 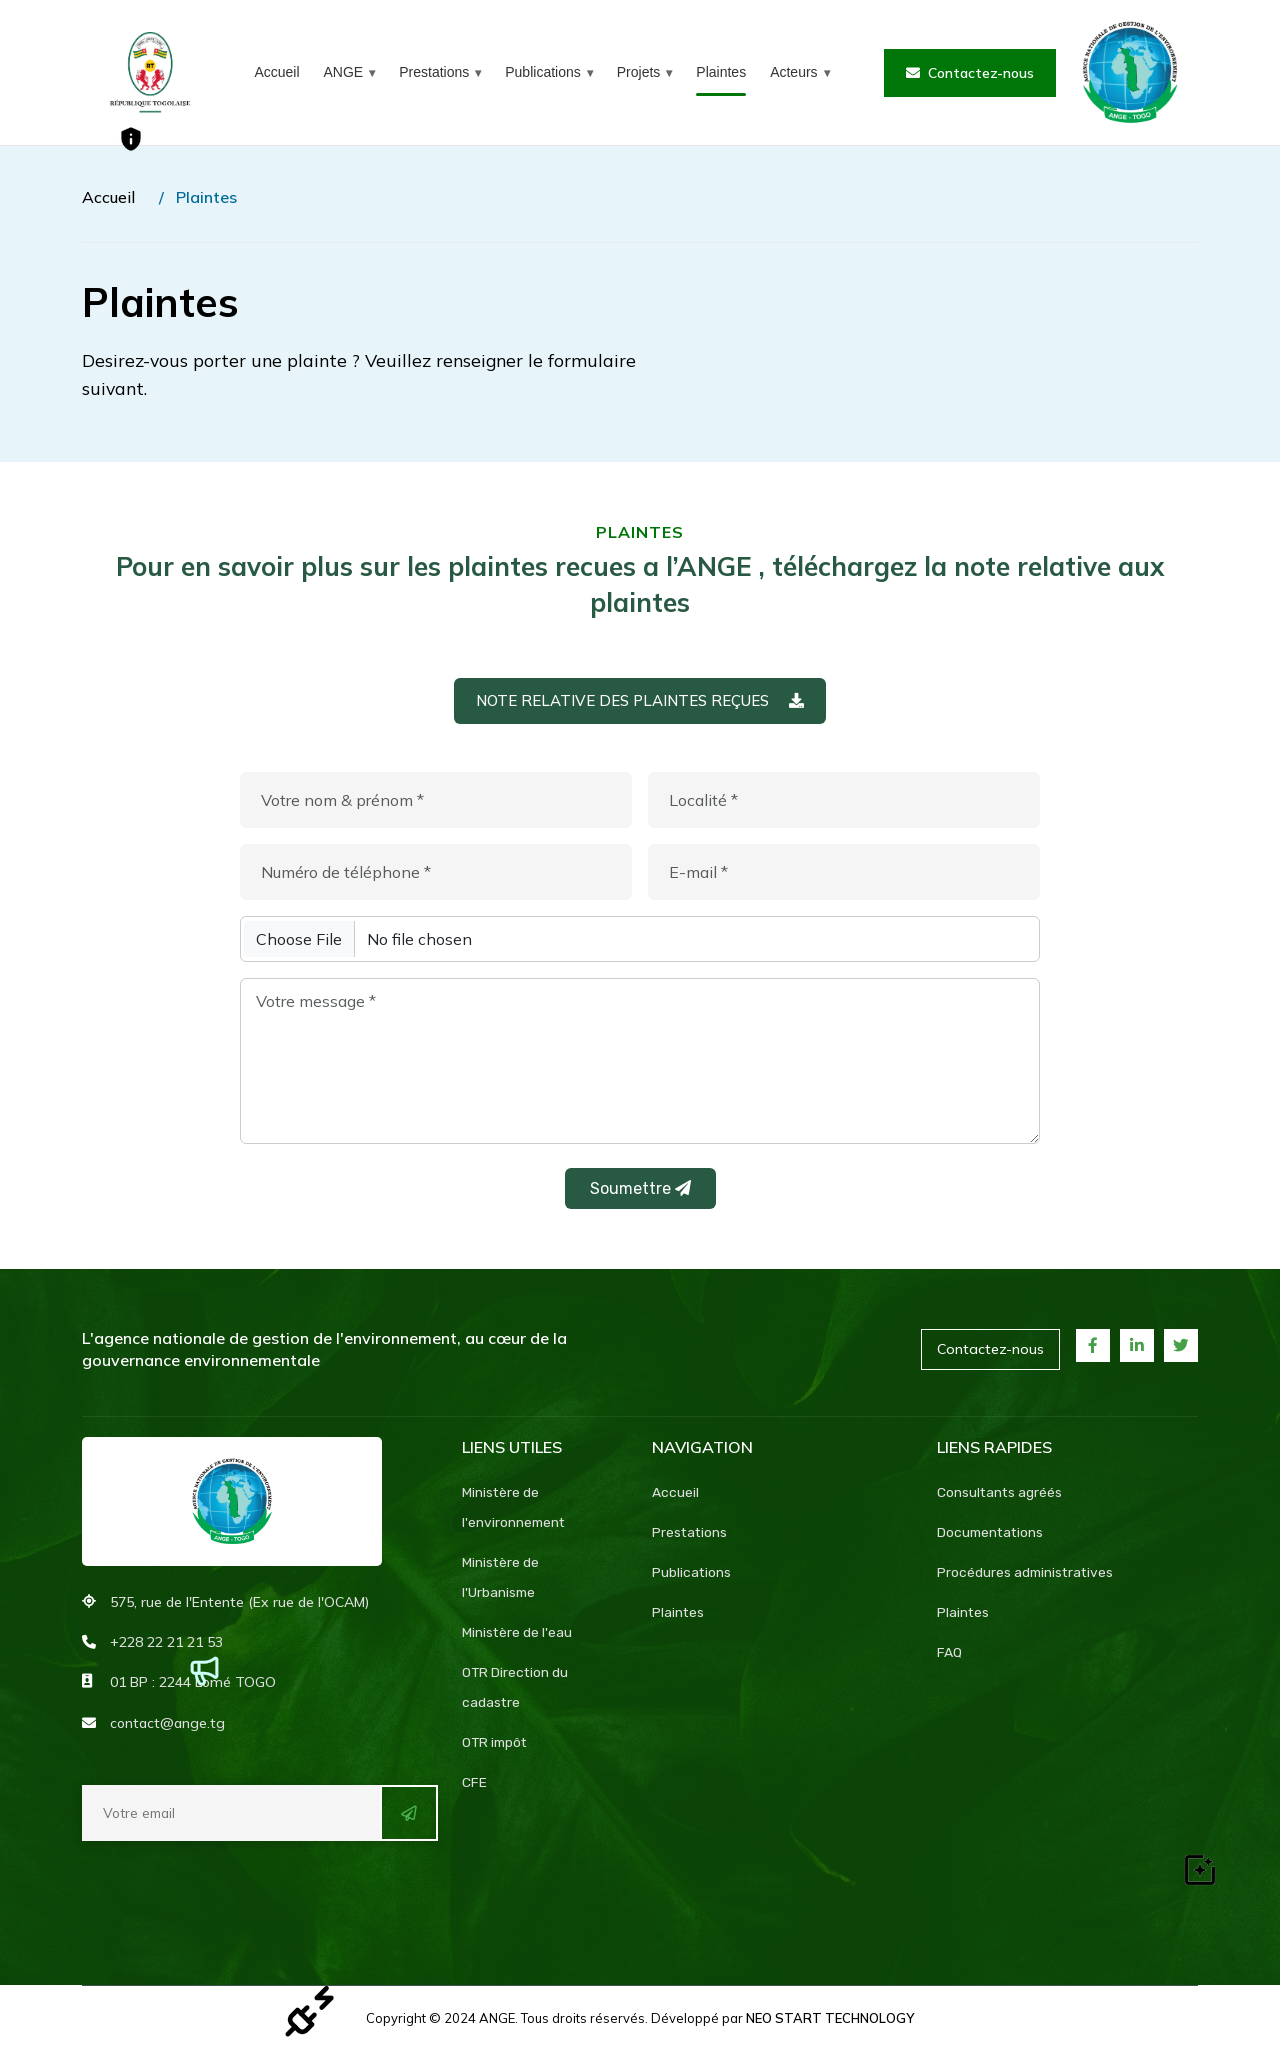 What do you see at coordinates (131, 139) in the screenshot?
I see `view privacy policy or settings` at bounding box center [131, 139].